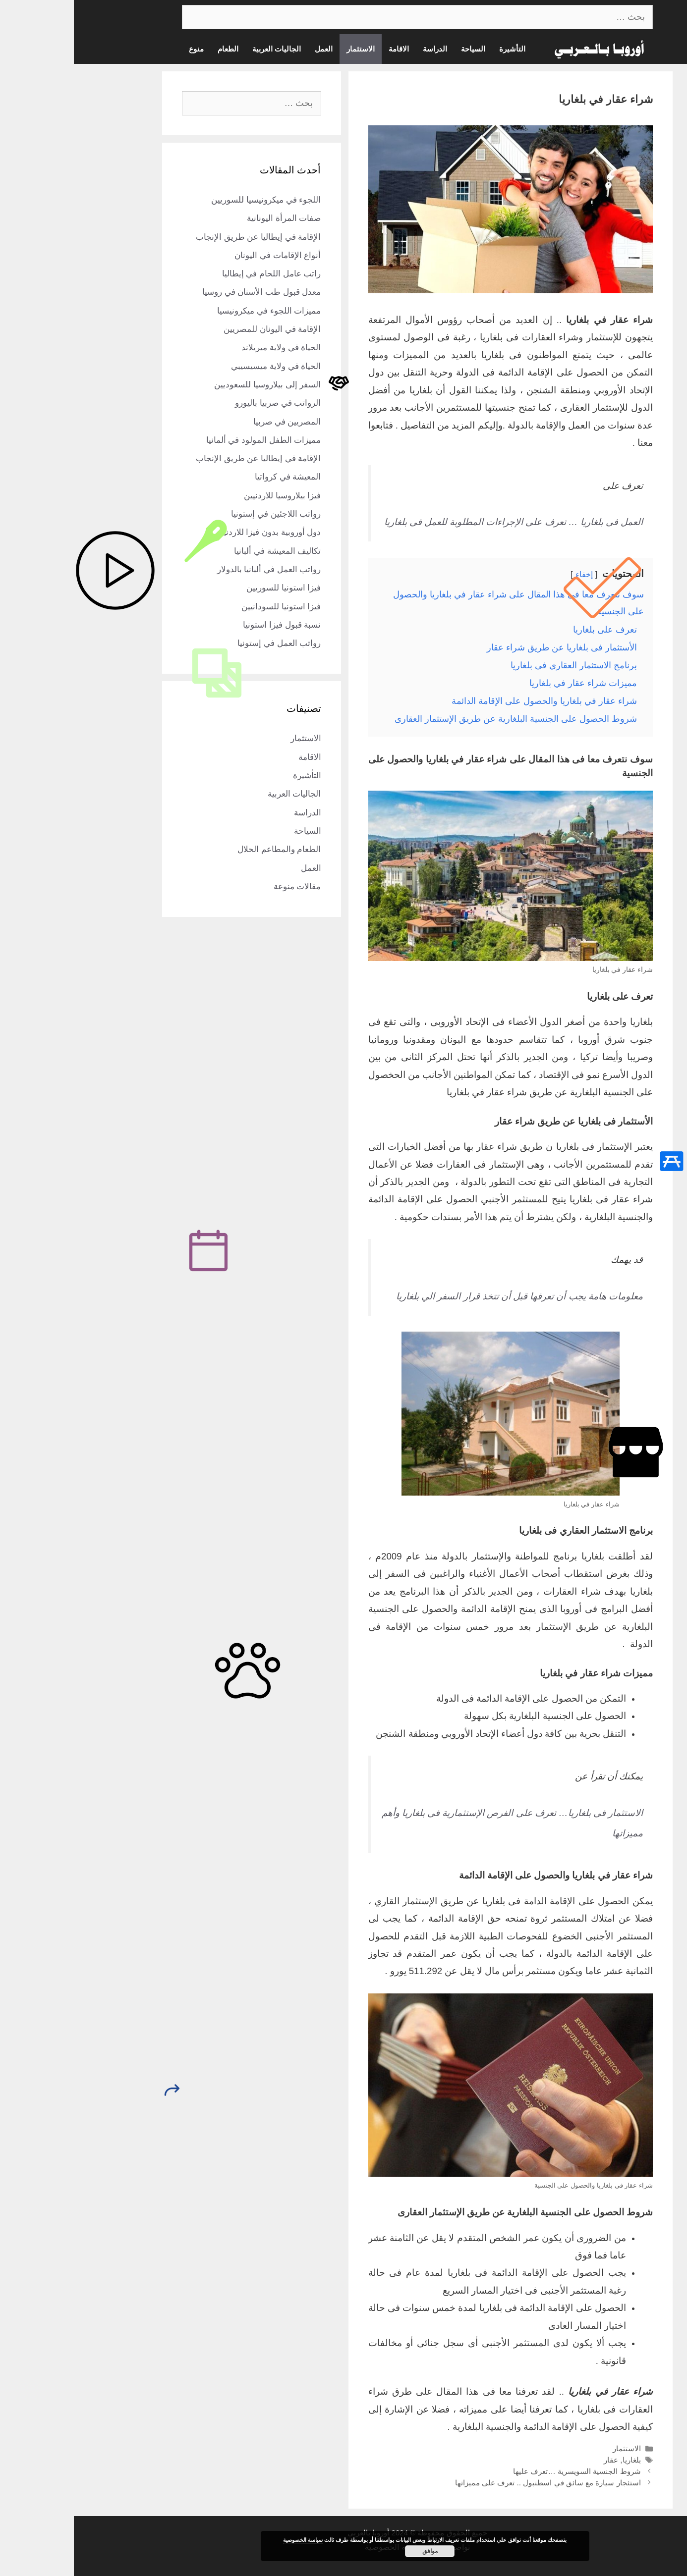 The height and width of the screenshot is (2576, 687). I want to click on indicates a partnership or collaboration, so click(339, 382).